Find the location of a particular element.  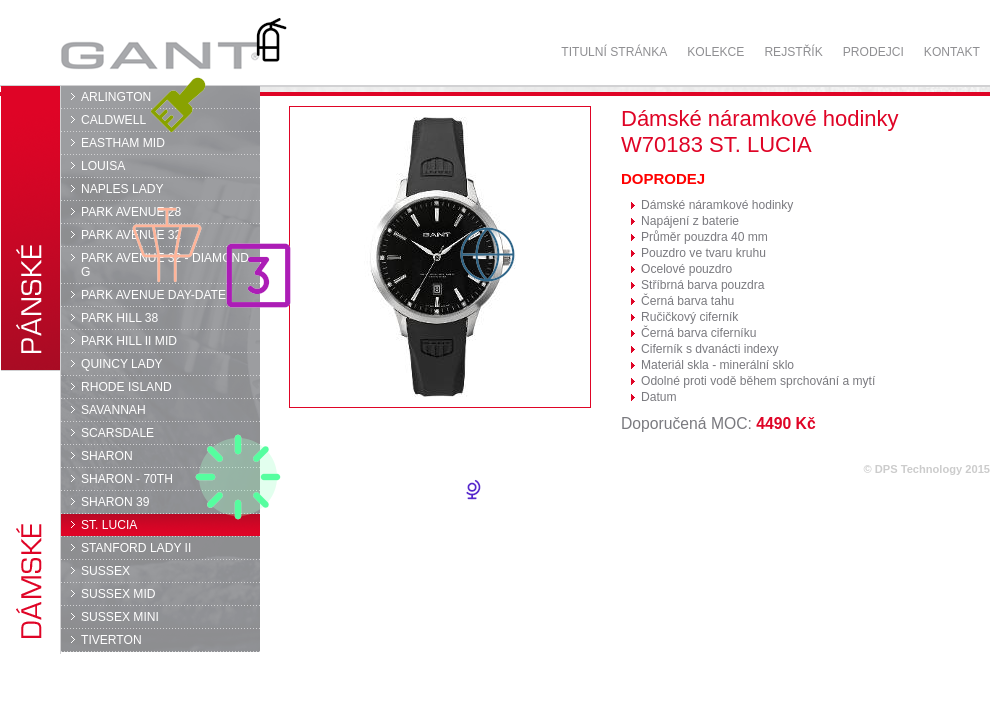

indicates content is loading is located at coordinates (238, 477).